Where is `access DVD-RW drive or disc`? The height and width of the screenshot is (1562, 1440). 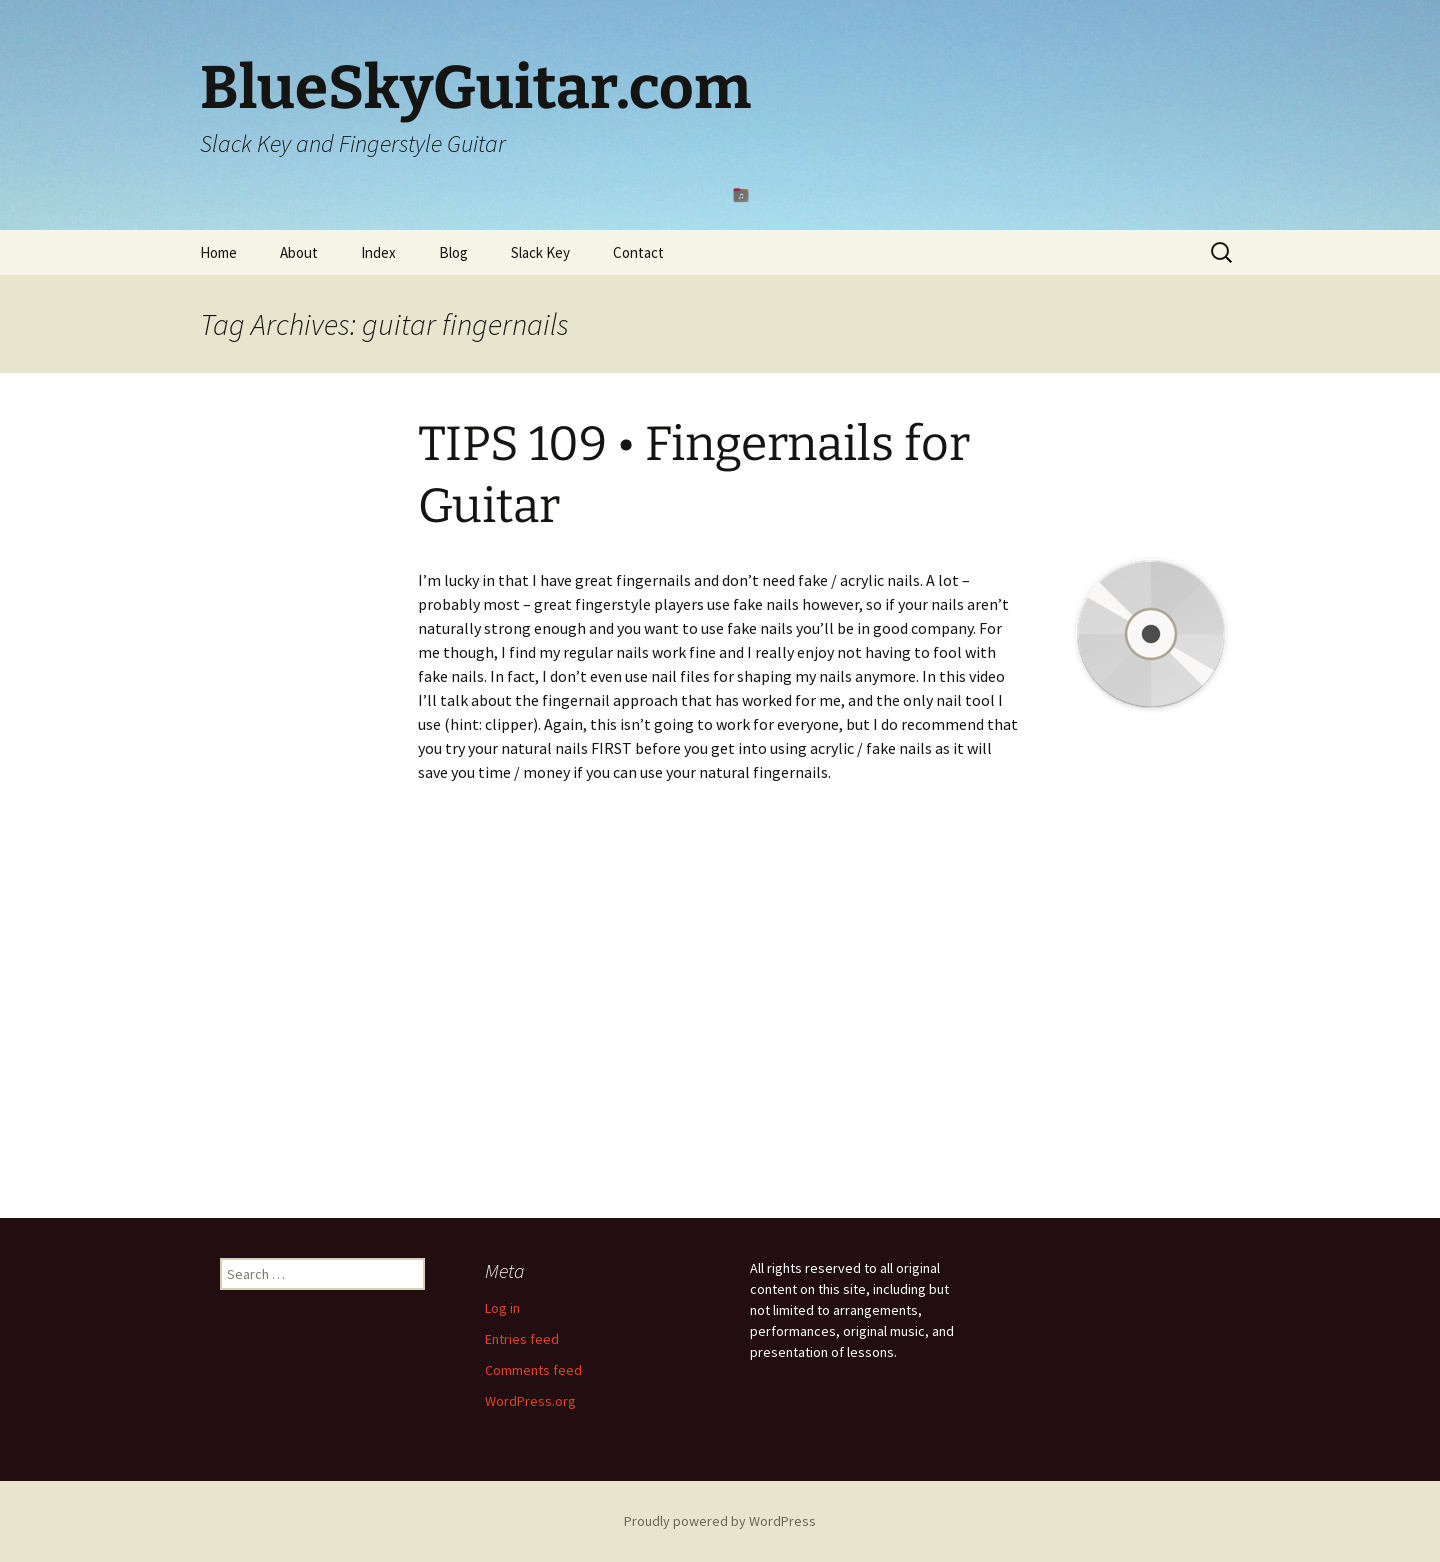 access DVD-RW drive or disc is located at coordinates (1151, 634).